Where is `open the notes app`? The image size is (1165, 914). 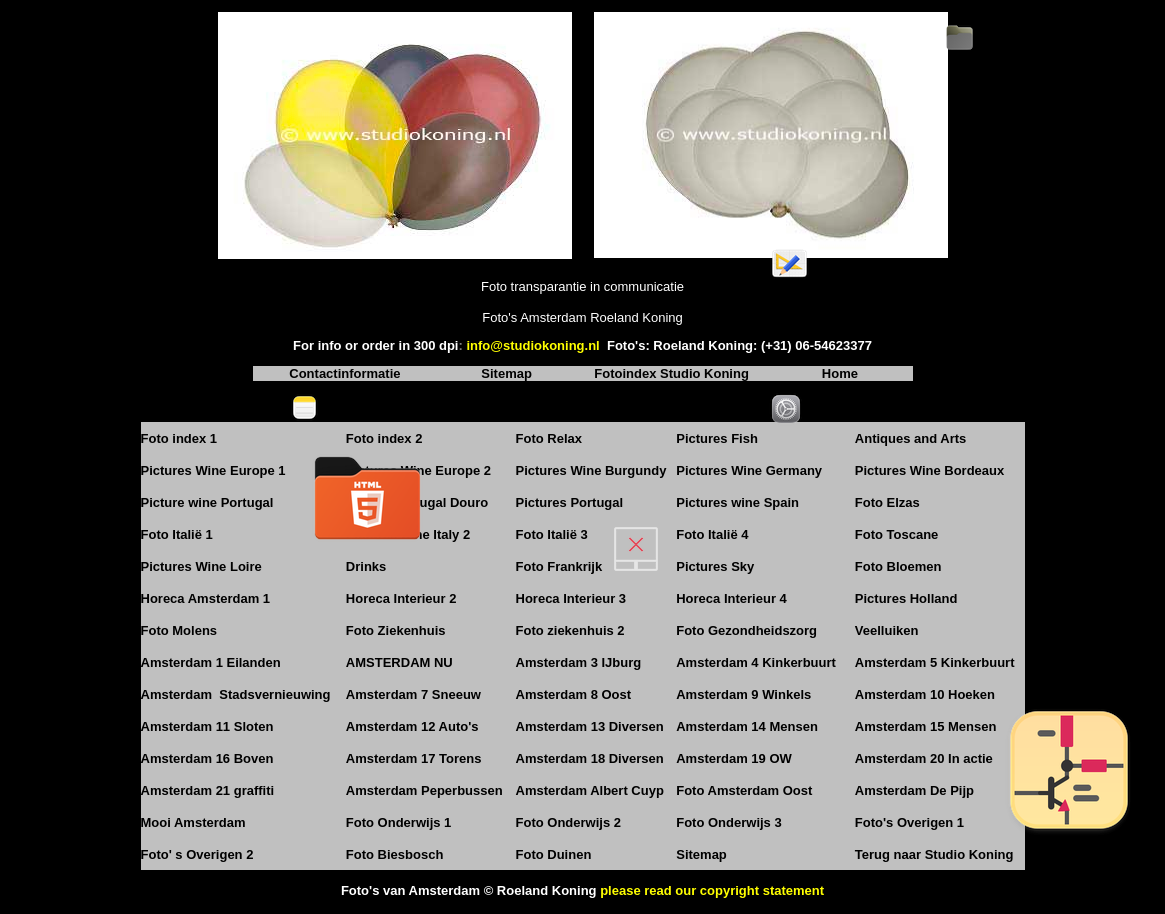 open the notes app is located at coordinates (304, 407).